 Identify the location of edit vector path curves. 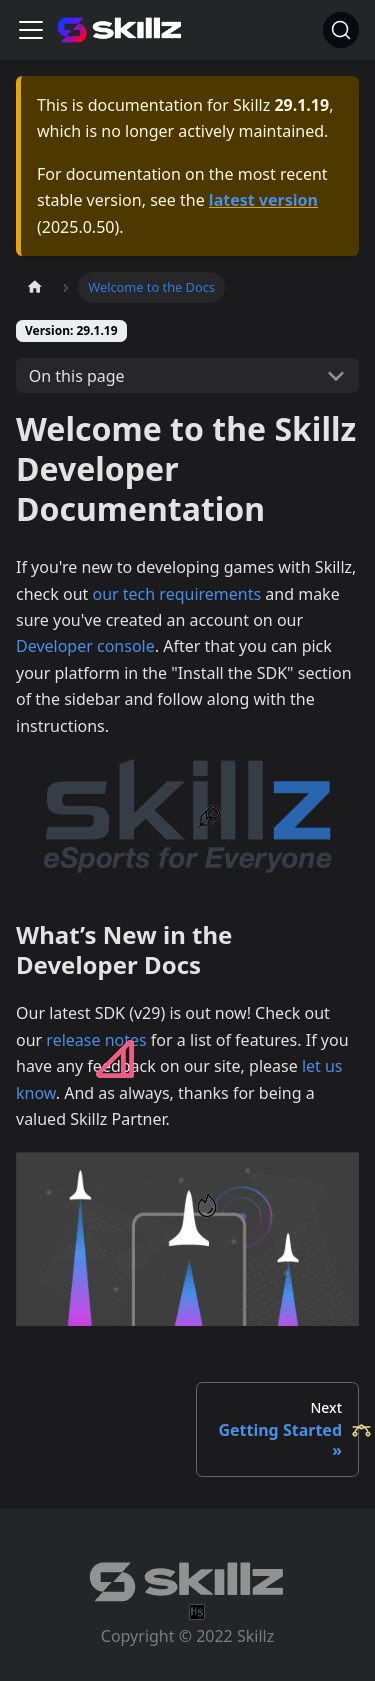
(361, 1430).